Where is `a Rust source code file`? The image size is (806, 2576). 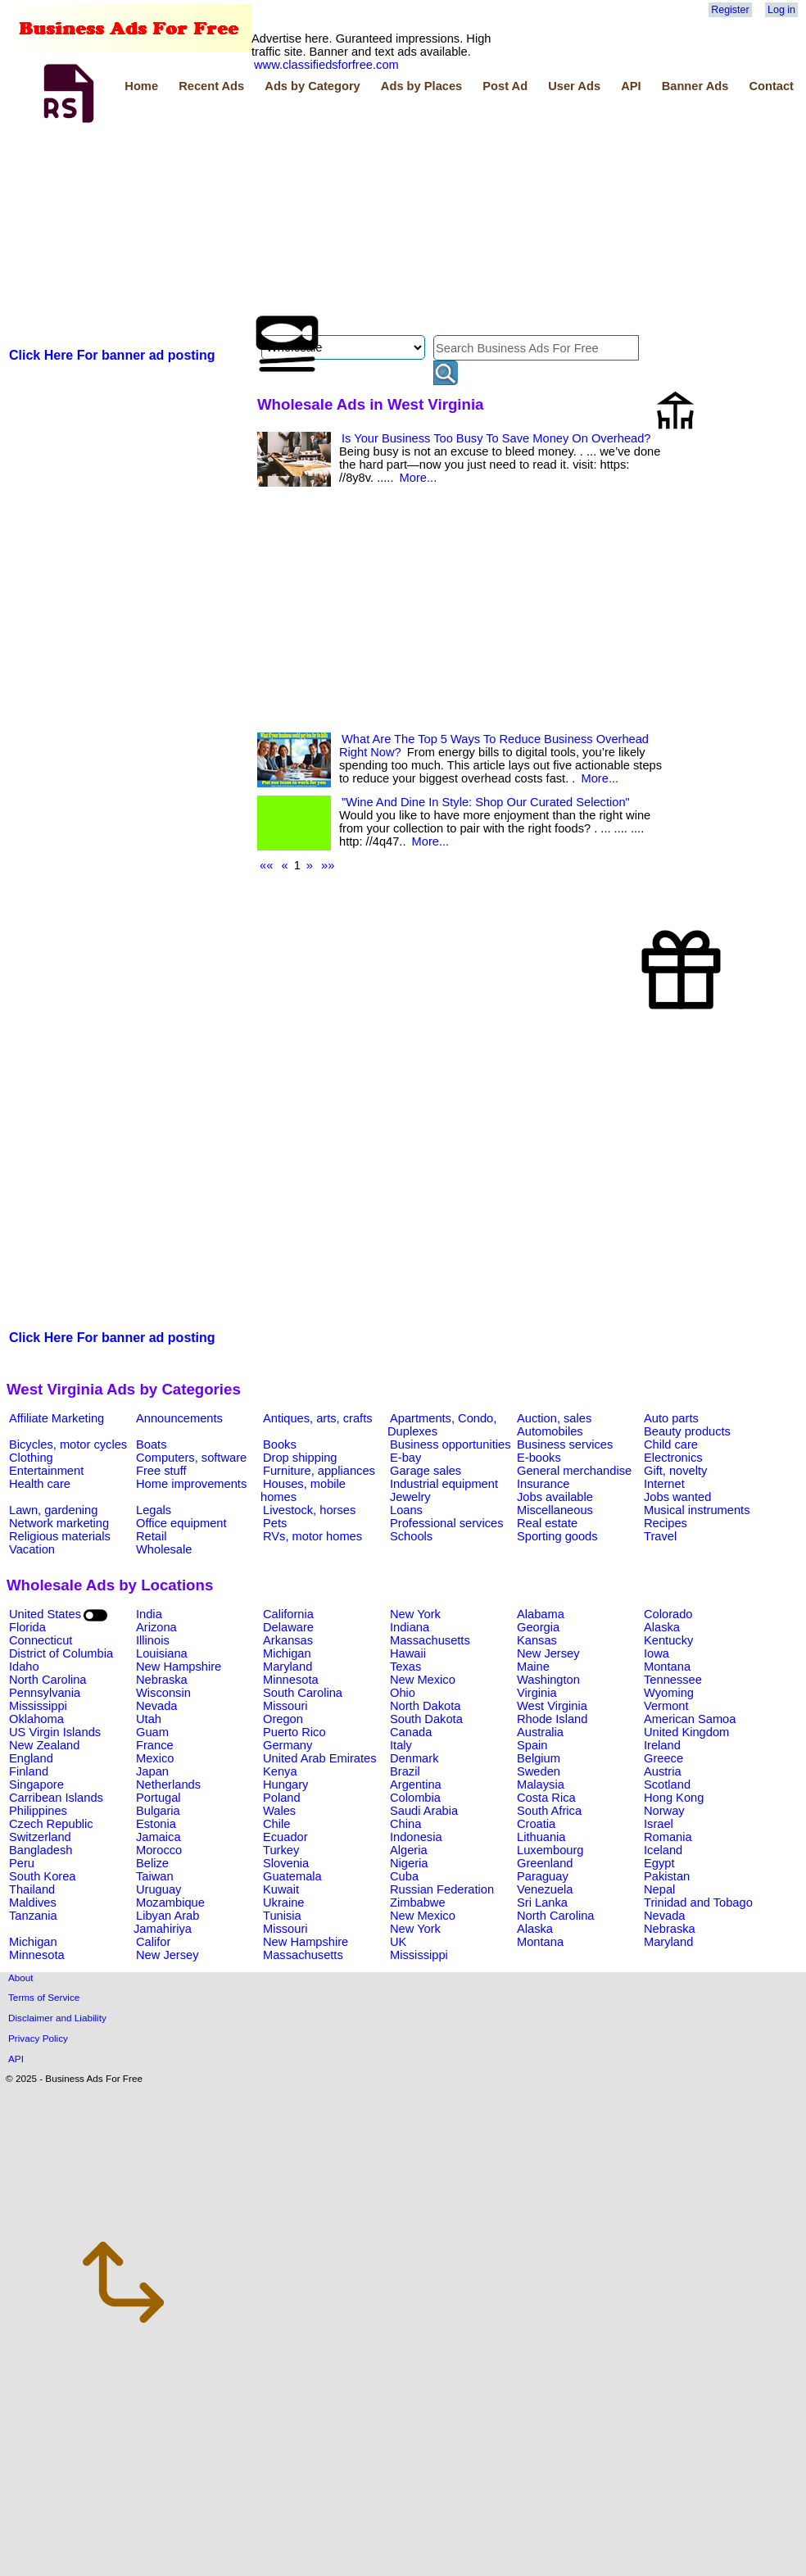
a Rust source code file is located at coordinates (69, 93).